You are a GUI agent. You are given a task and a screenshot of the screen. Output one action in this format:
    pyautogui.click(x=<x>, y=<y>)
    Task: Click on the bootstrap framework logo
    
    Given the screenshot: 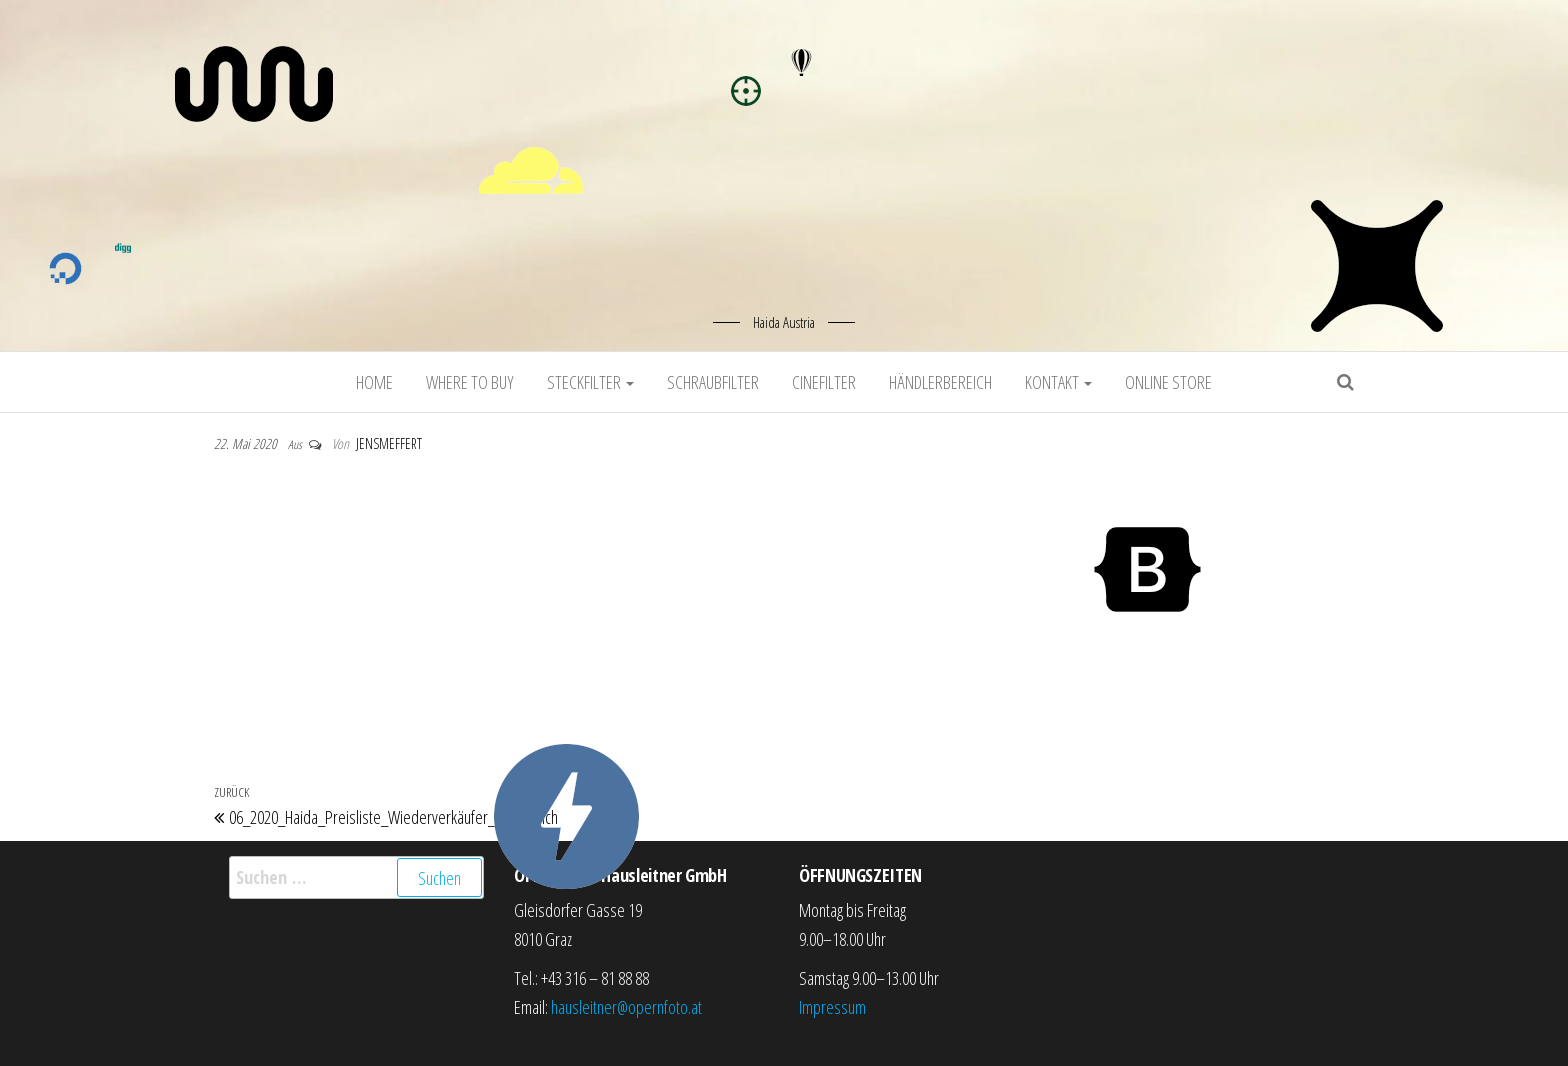 What is the action you would take?
    pyautogui.click(x=1147, y=569)
    